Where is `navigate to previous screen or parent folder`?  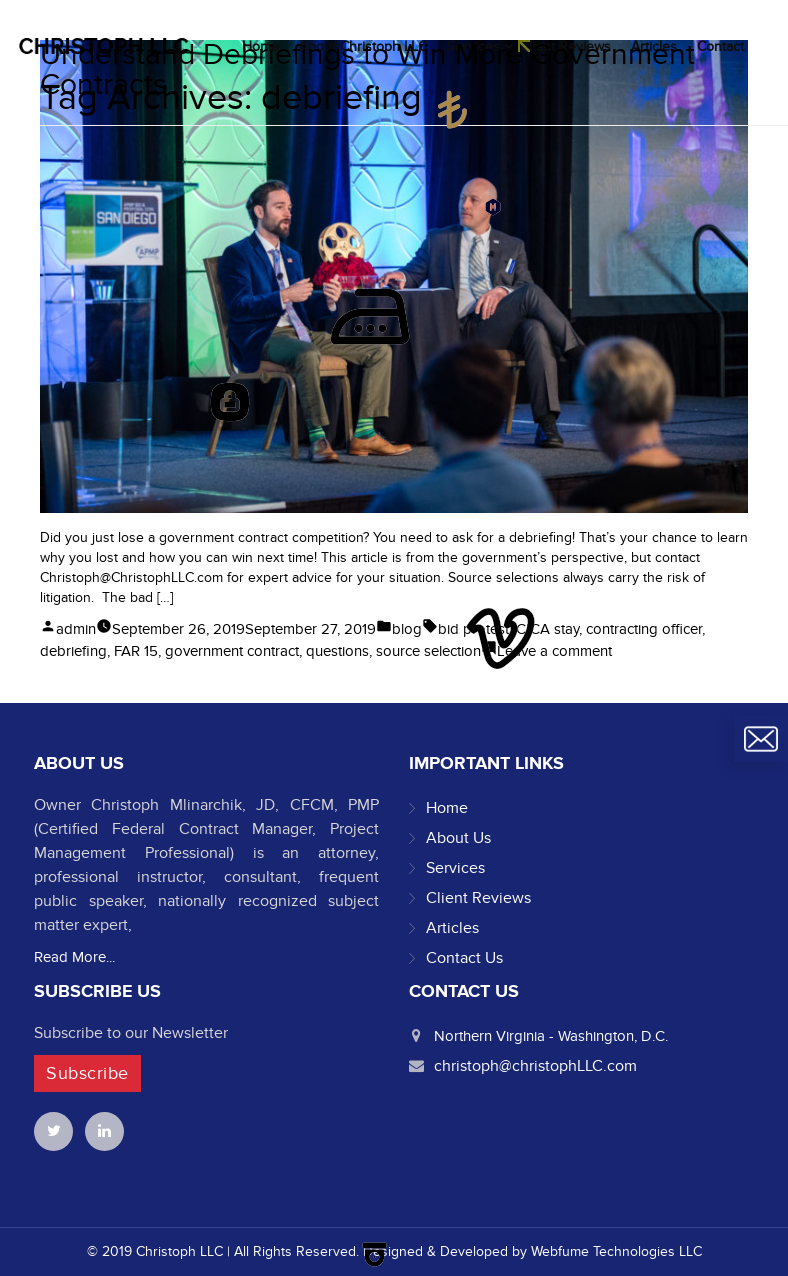 navigate to previous screen or parent folder is located at coordinates (524, 46).